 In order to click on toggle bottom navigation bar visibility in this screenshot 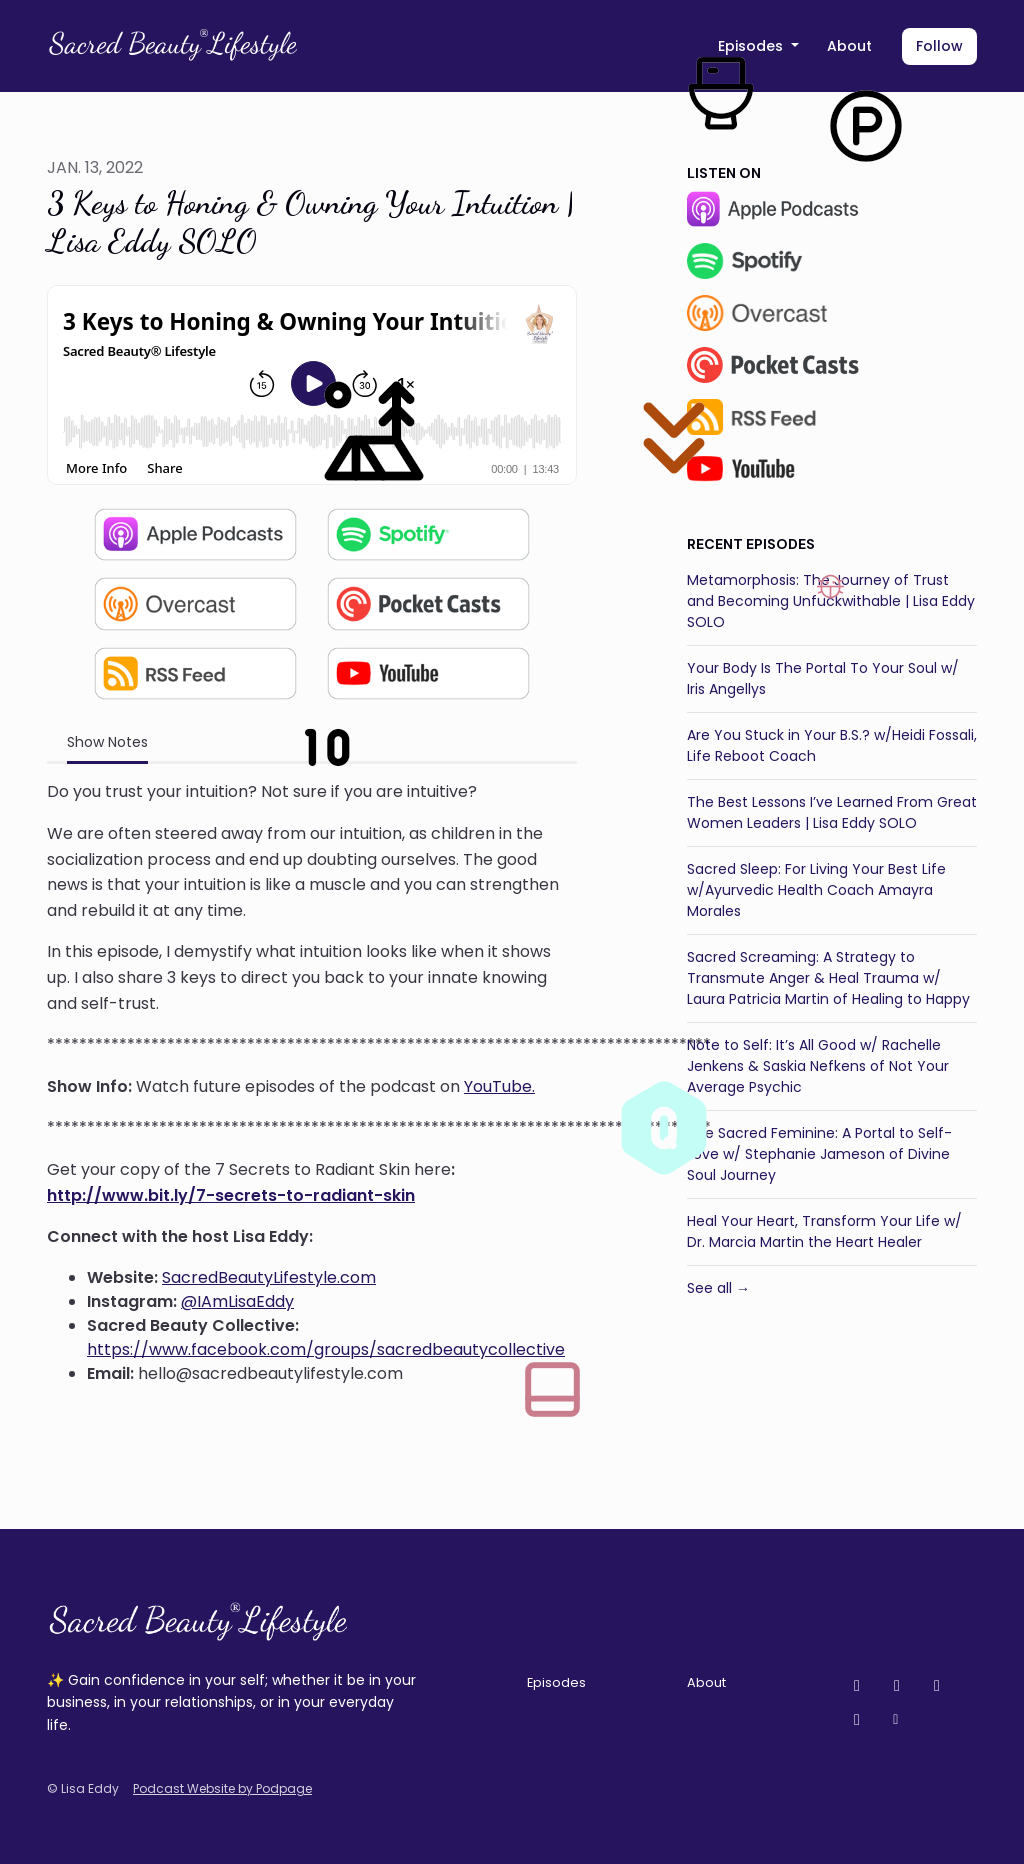, I will do `click(552, 1389)`.